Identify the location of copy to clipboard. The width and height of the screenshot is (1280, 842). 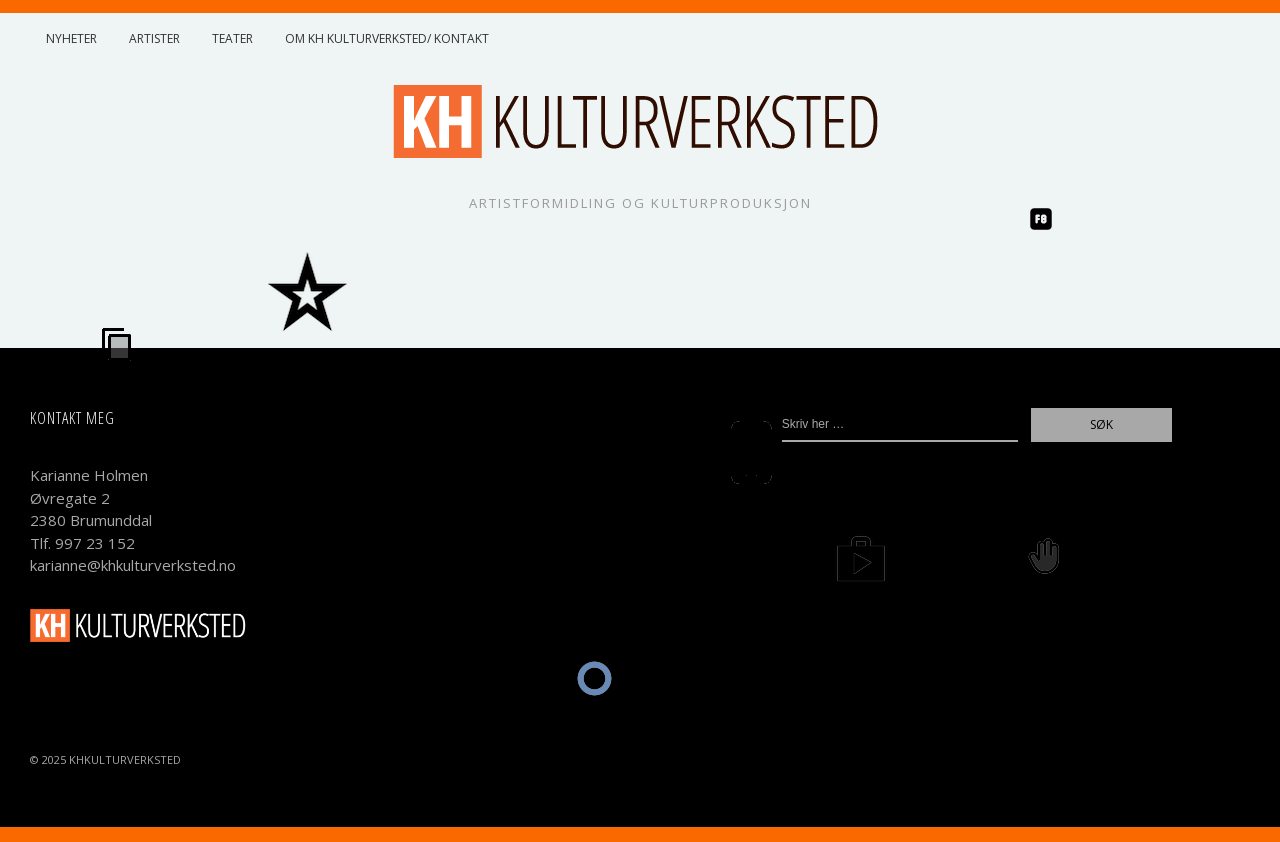
(117, 344).